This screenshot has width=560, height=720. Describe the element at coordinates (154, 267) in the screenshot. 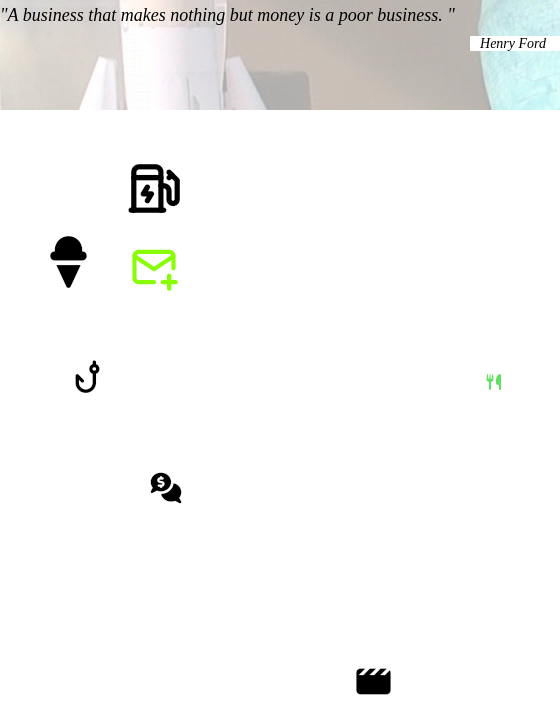

I see `compose a new email` at that location.